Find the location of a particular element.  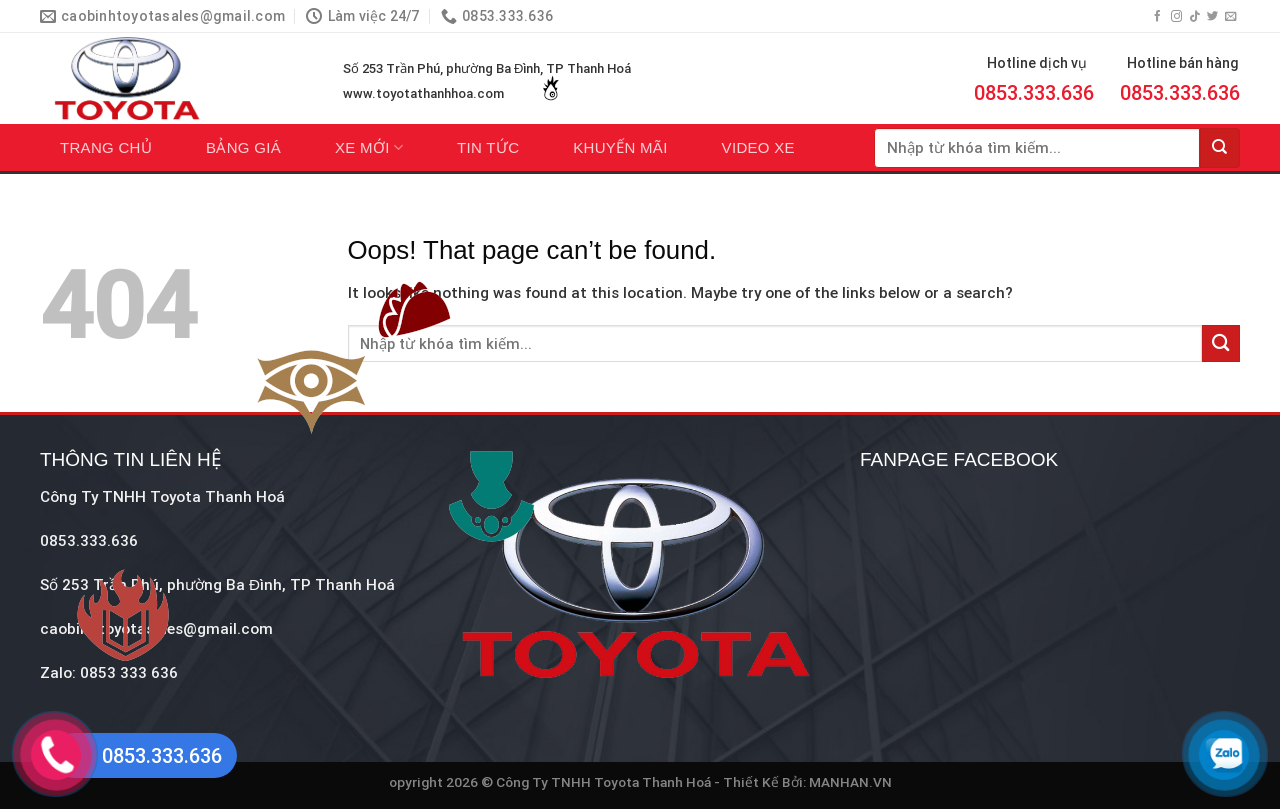

destroy or permanently delete a document is located at coordinates (123, 615).